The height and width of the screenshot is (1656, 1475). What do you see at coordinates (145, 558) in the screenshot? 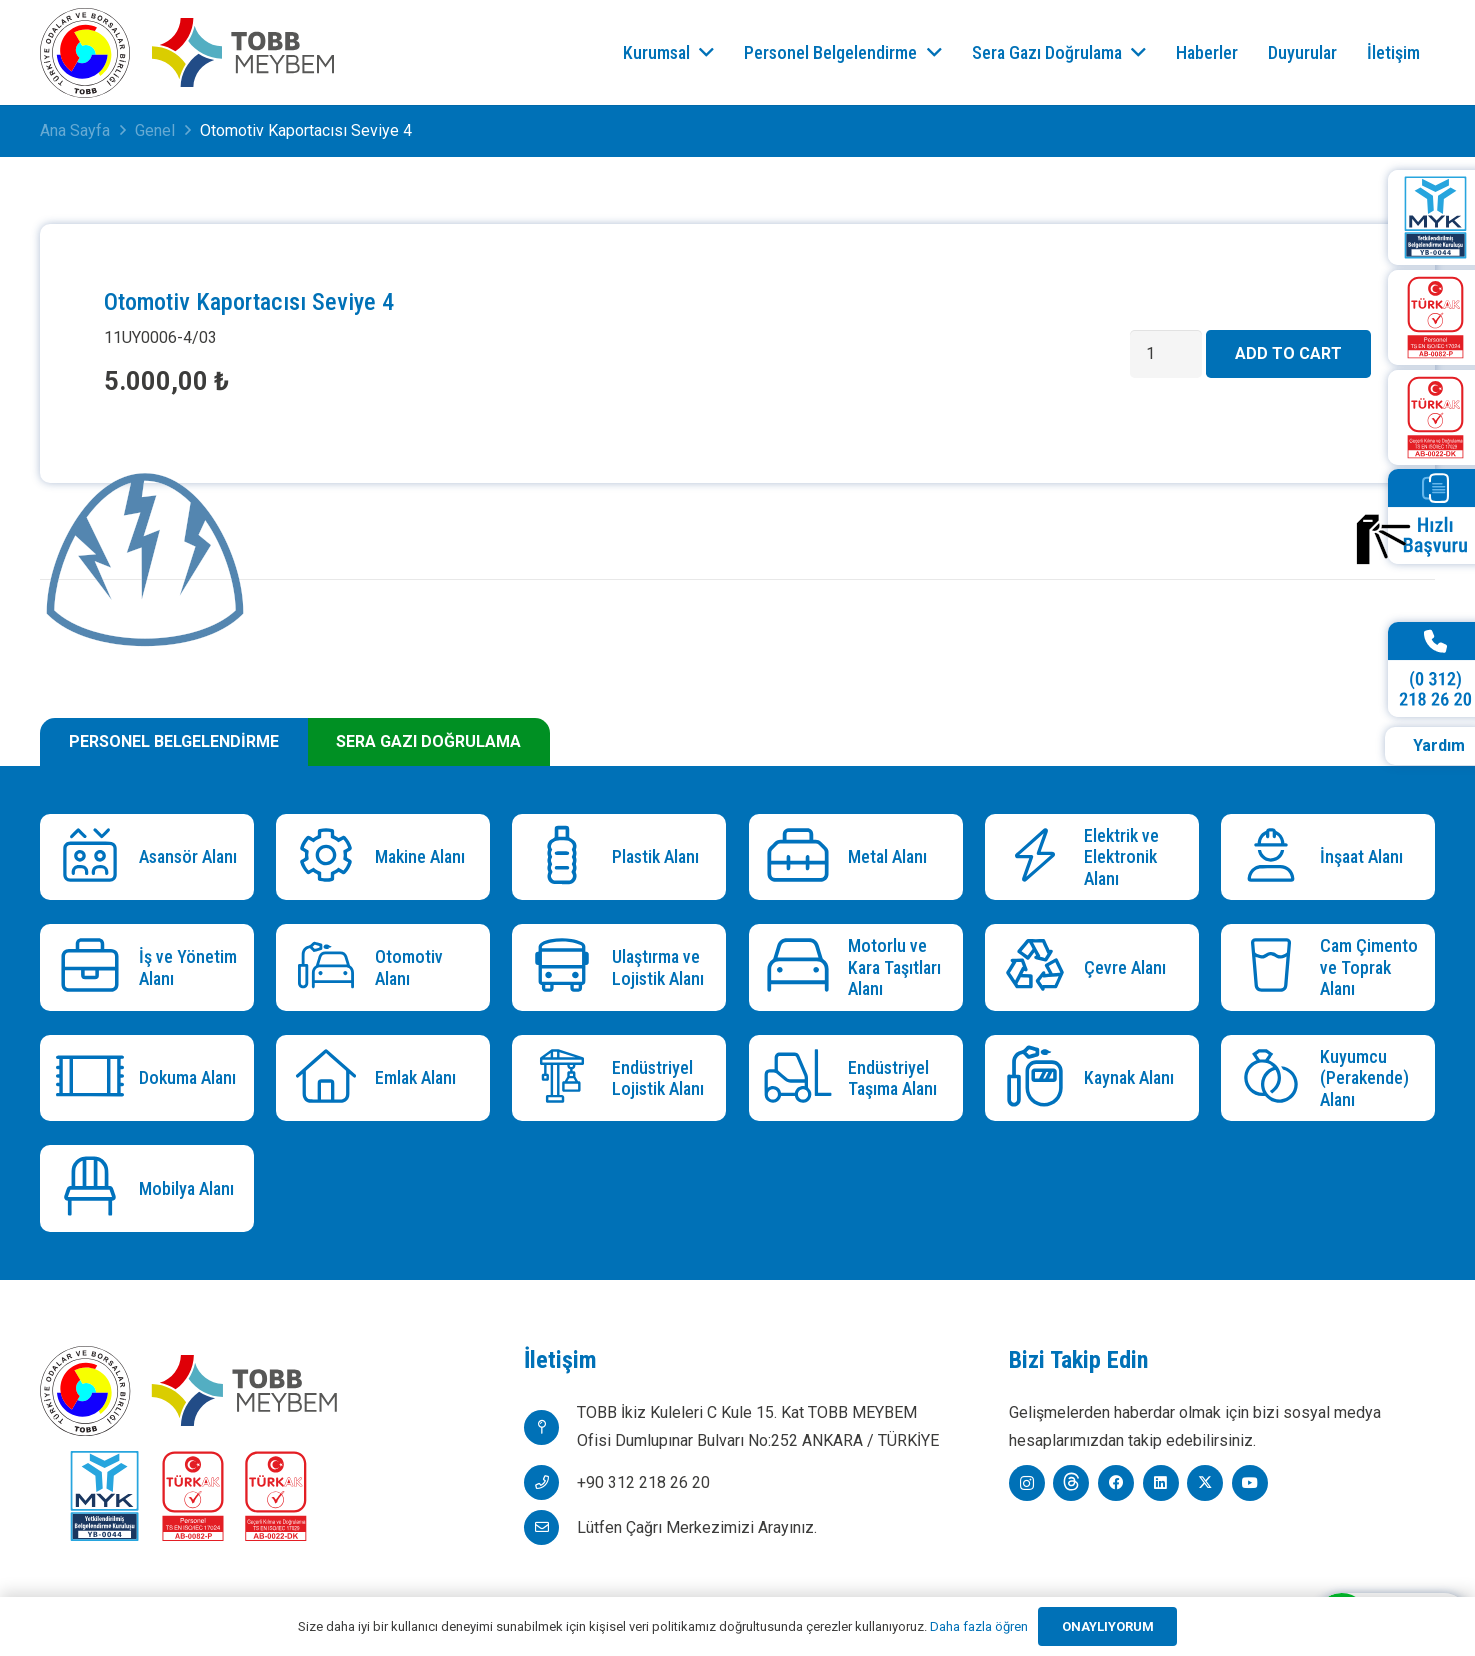
I see `activate energy shield or barrier` at bounding box center [145, 558].